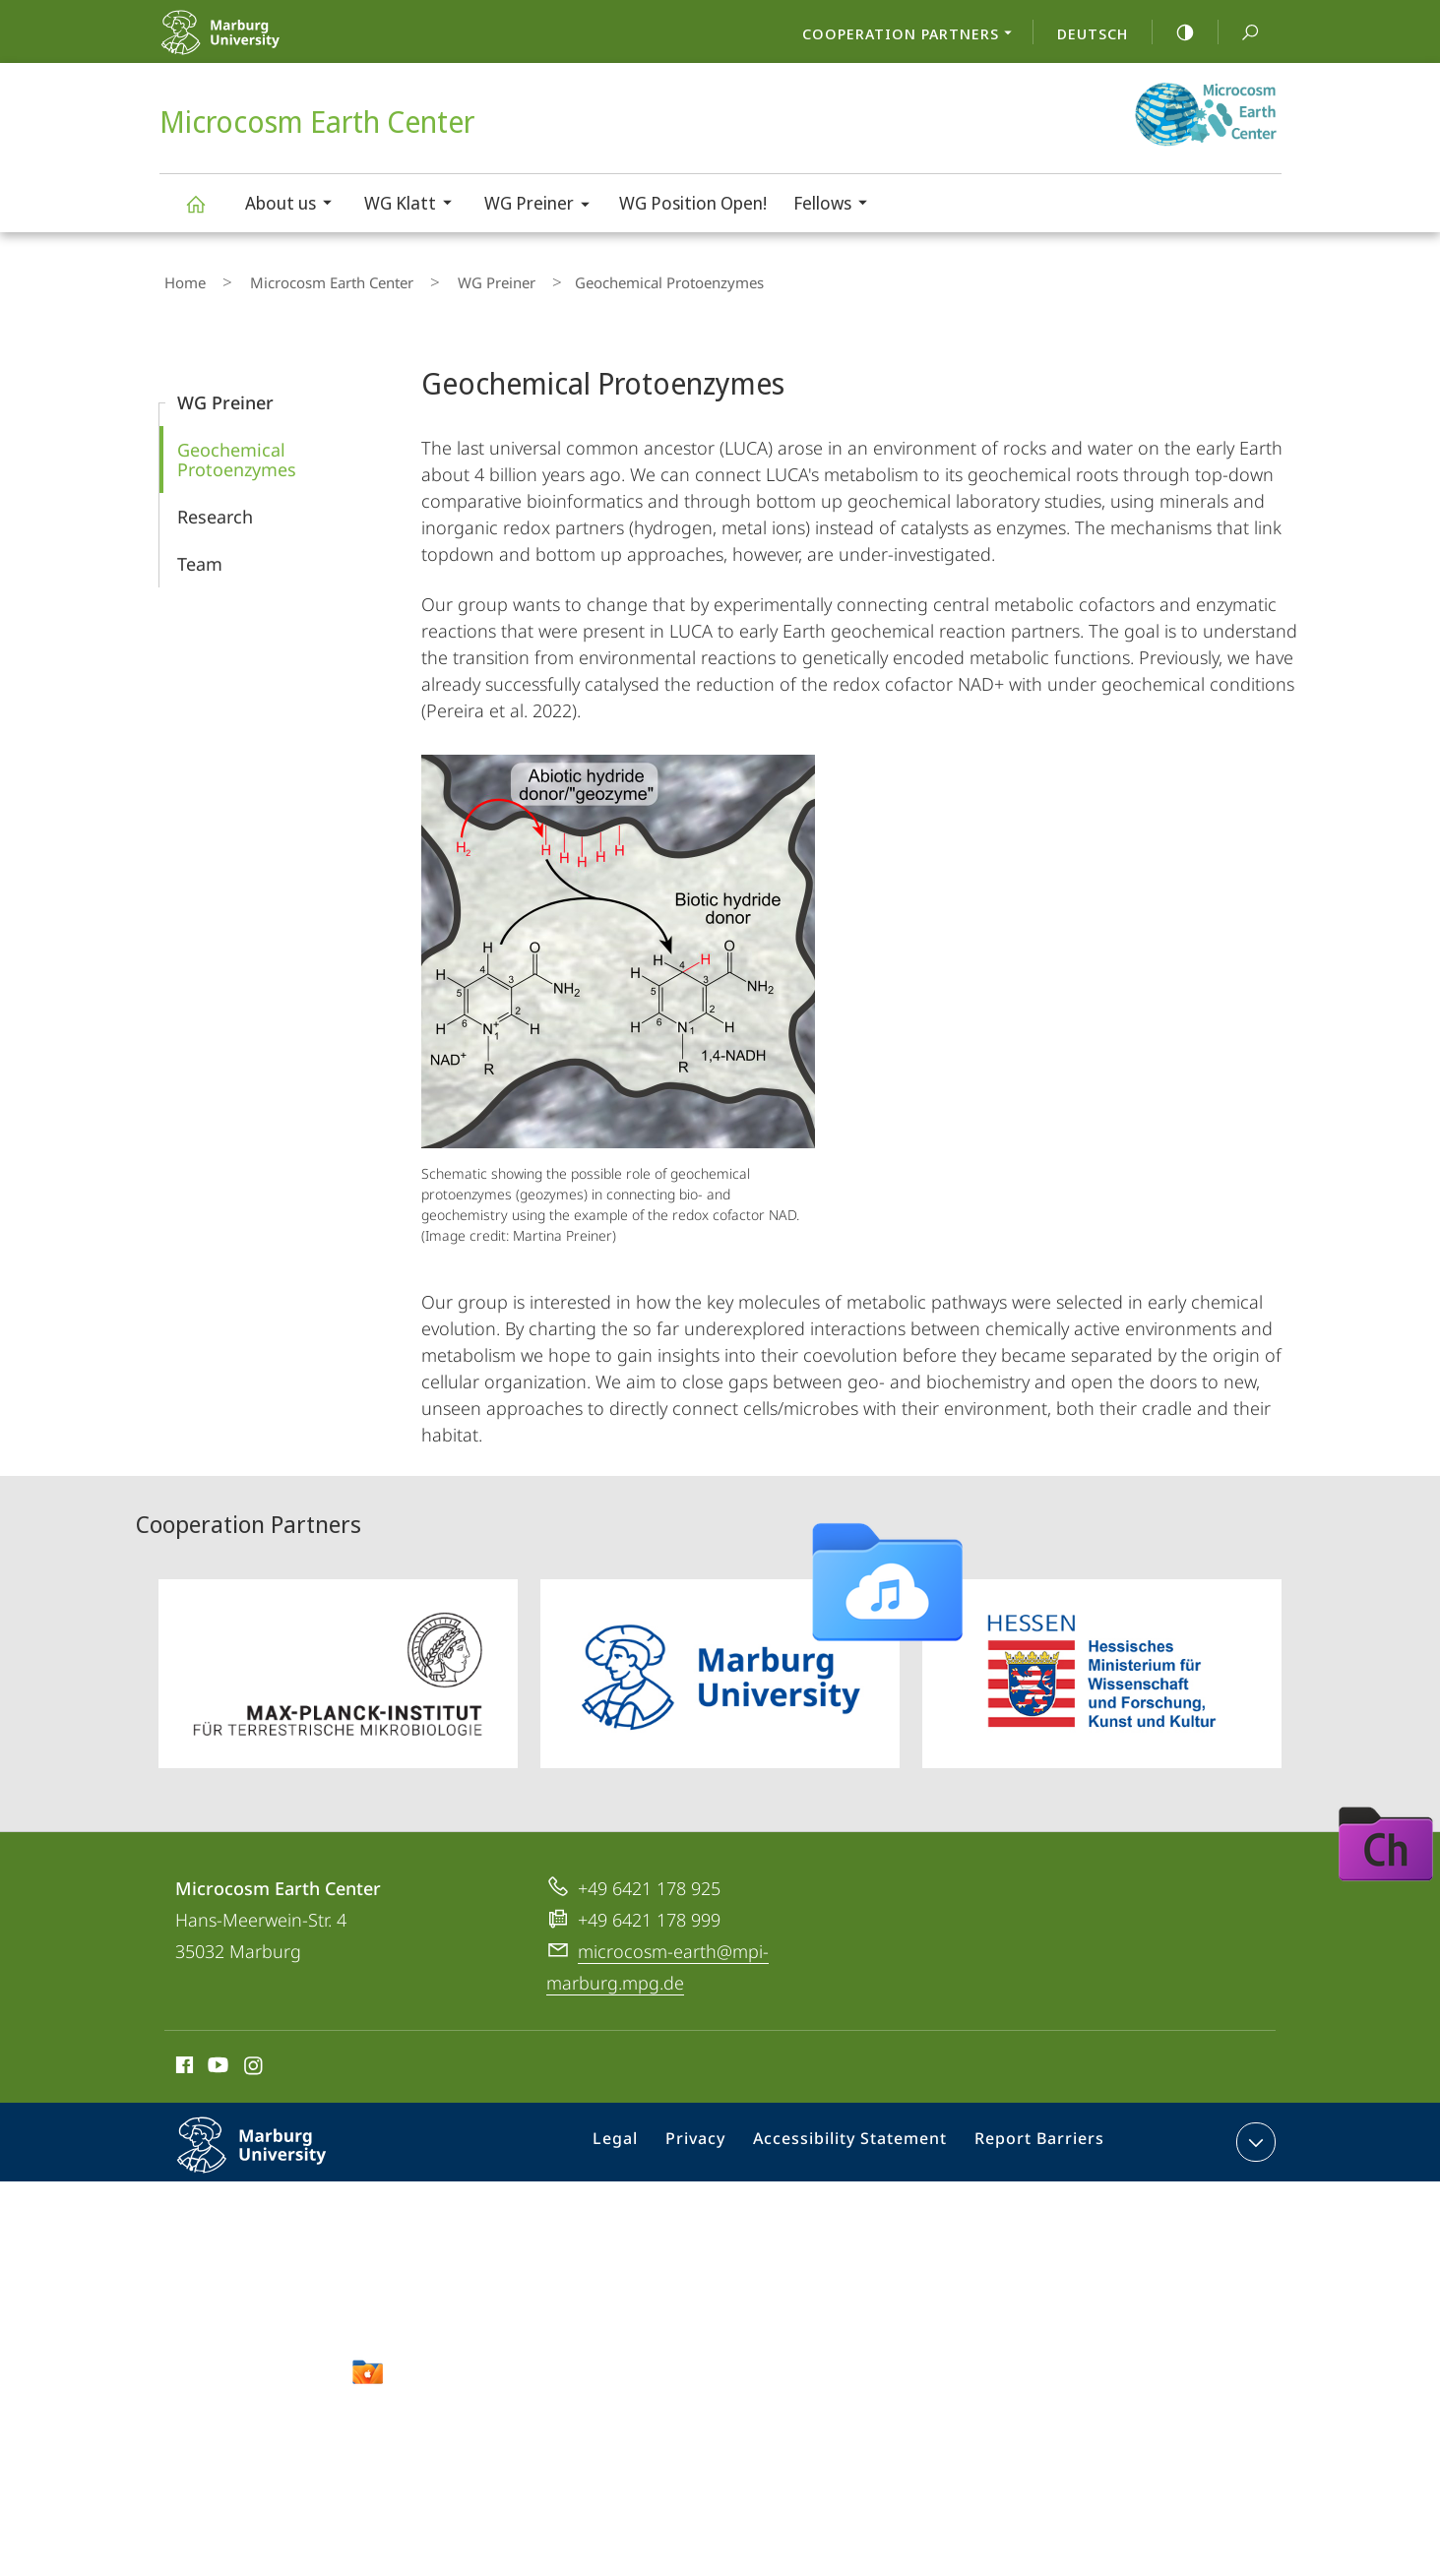 This screenshot has width=1440, height=2576. I want to click on open adobe character animator project folder, so click(1385, 1846).